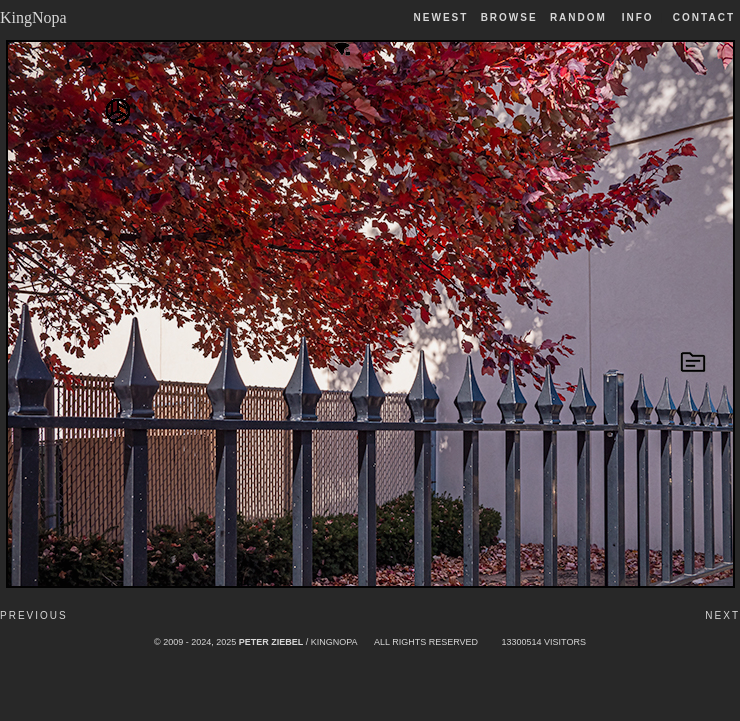 The image size is (740, 721). What do you see at coordinates (693, 362) in the screenshot?
I see `access topic folders or categories` at bounding box center [693, 362].